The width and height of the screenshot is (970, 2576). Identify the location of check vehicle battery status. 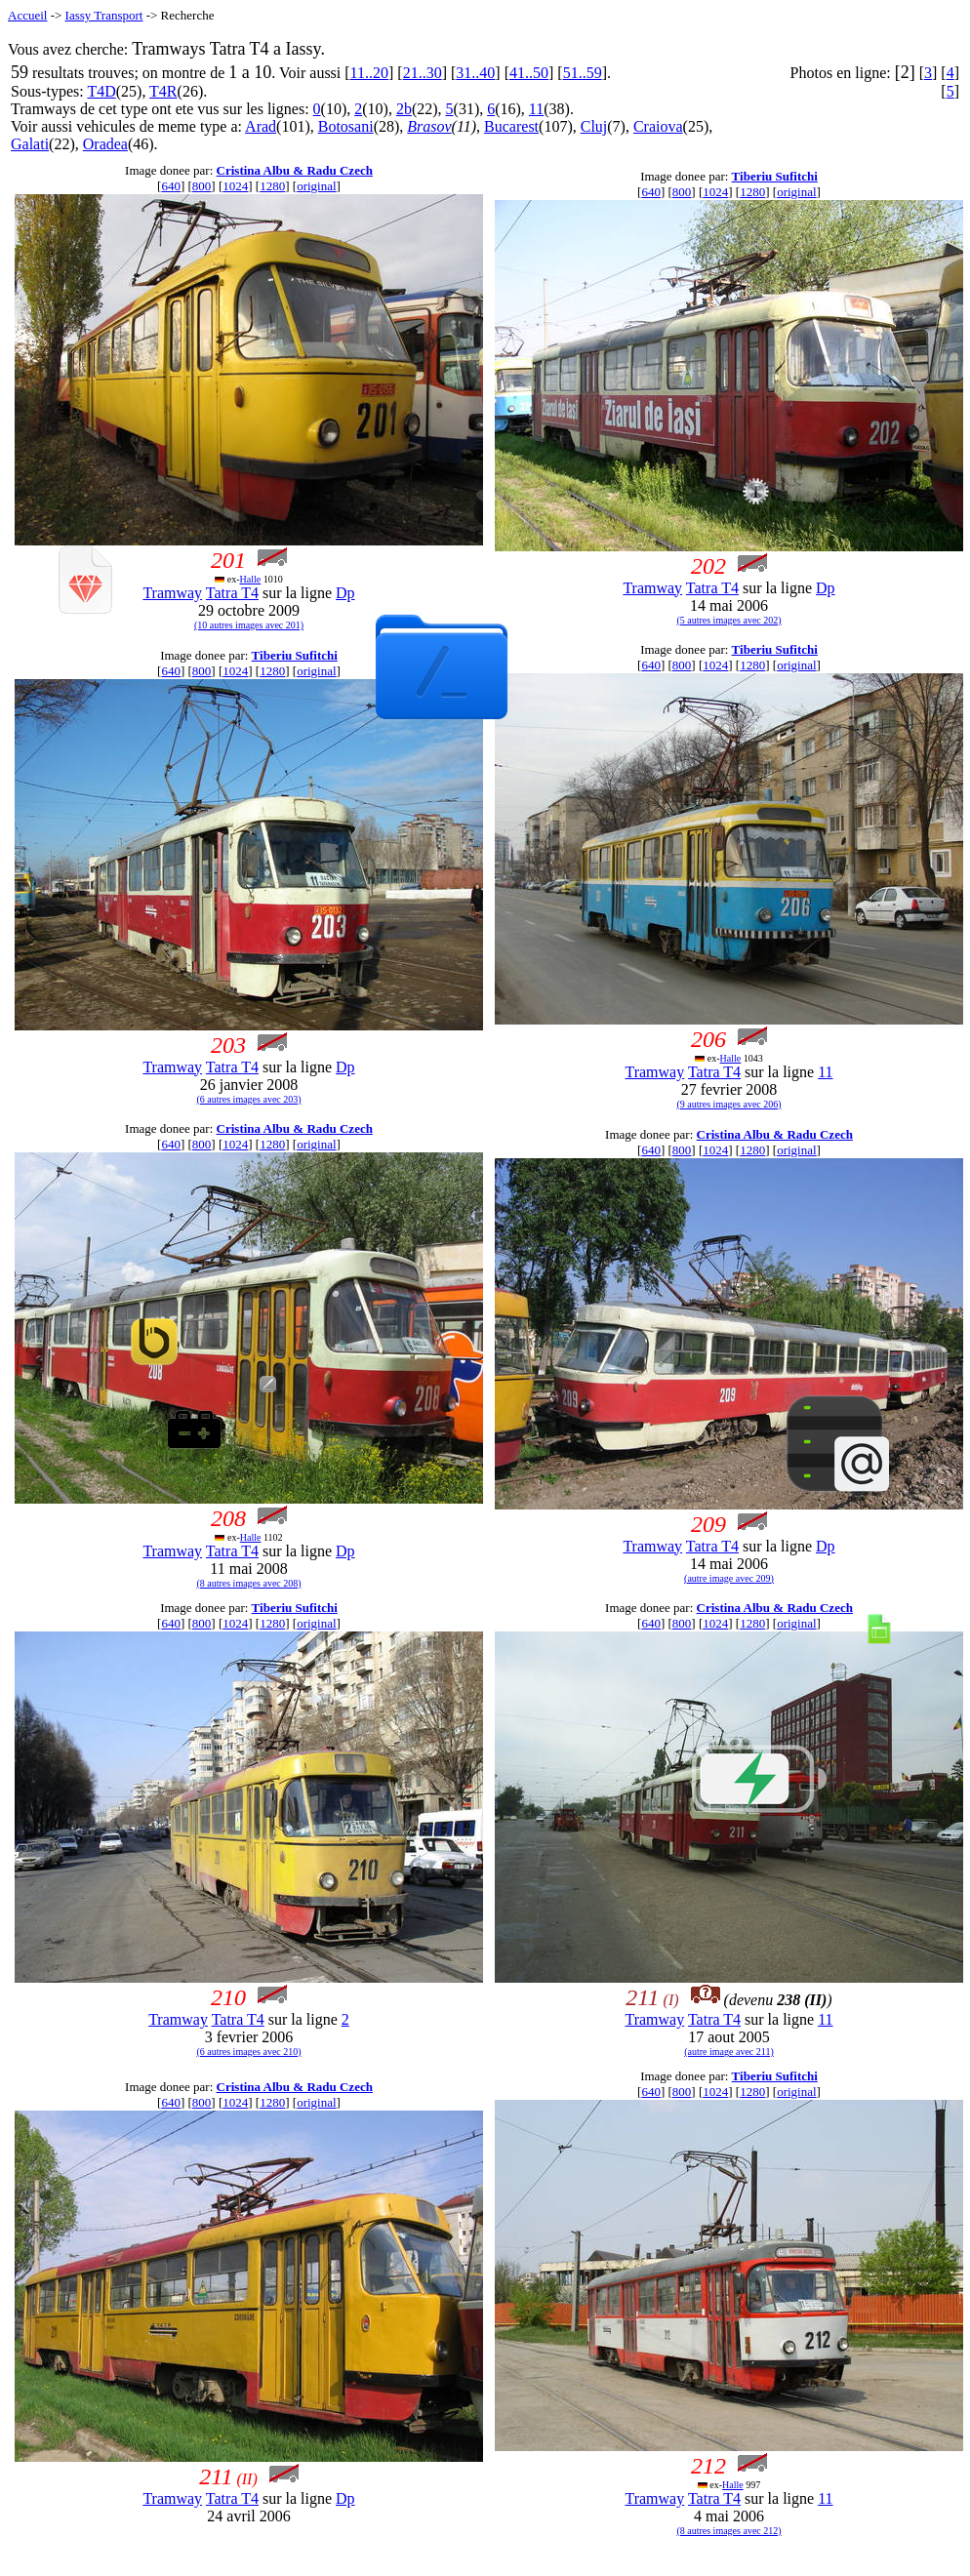
(194, 1431).